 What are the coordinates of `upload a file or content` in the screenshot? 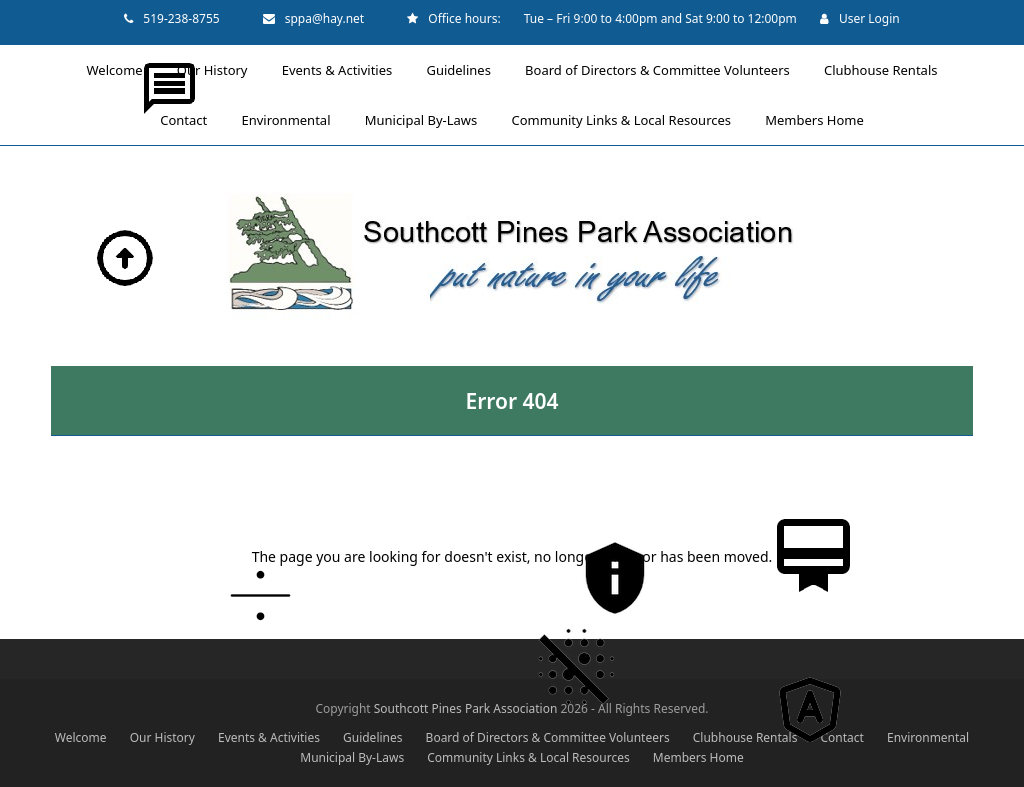 It's located at (125, 258).